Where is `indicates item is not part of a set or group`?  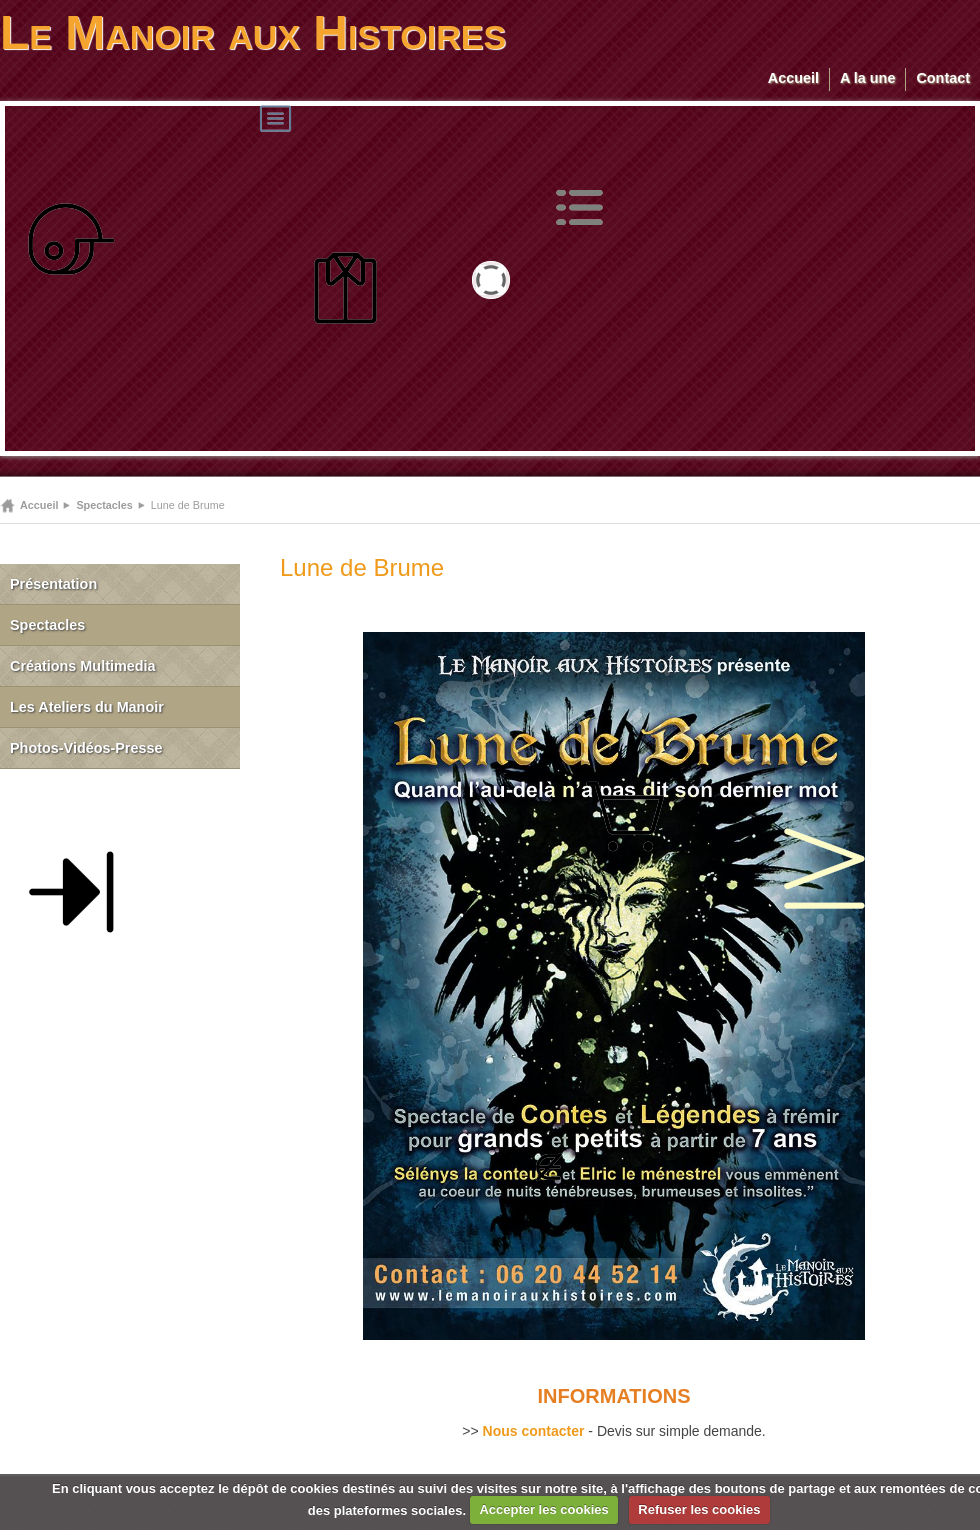 indicates item is not part of a set or group is located at coordinates (549, 1167).